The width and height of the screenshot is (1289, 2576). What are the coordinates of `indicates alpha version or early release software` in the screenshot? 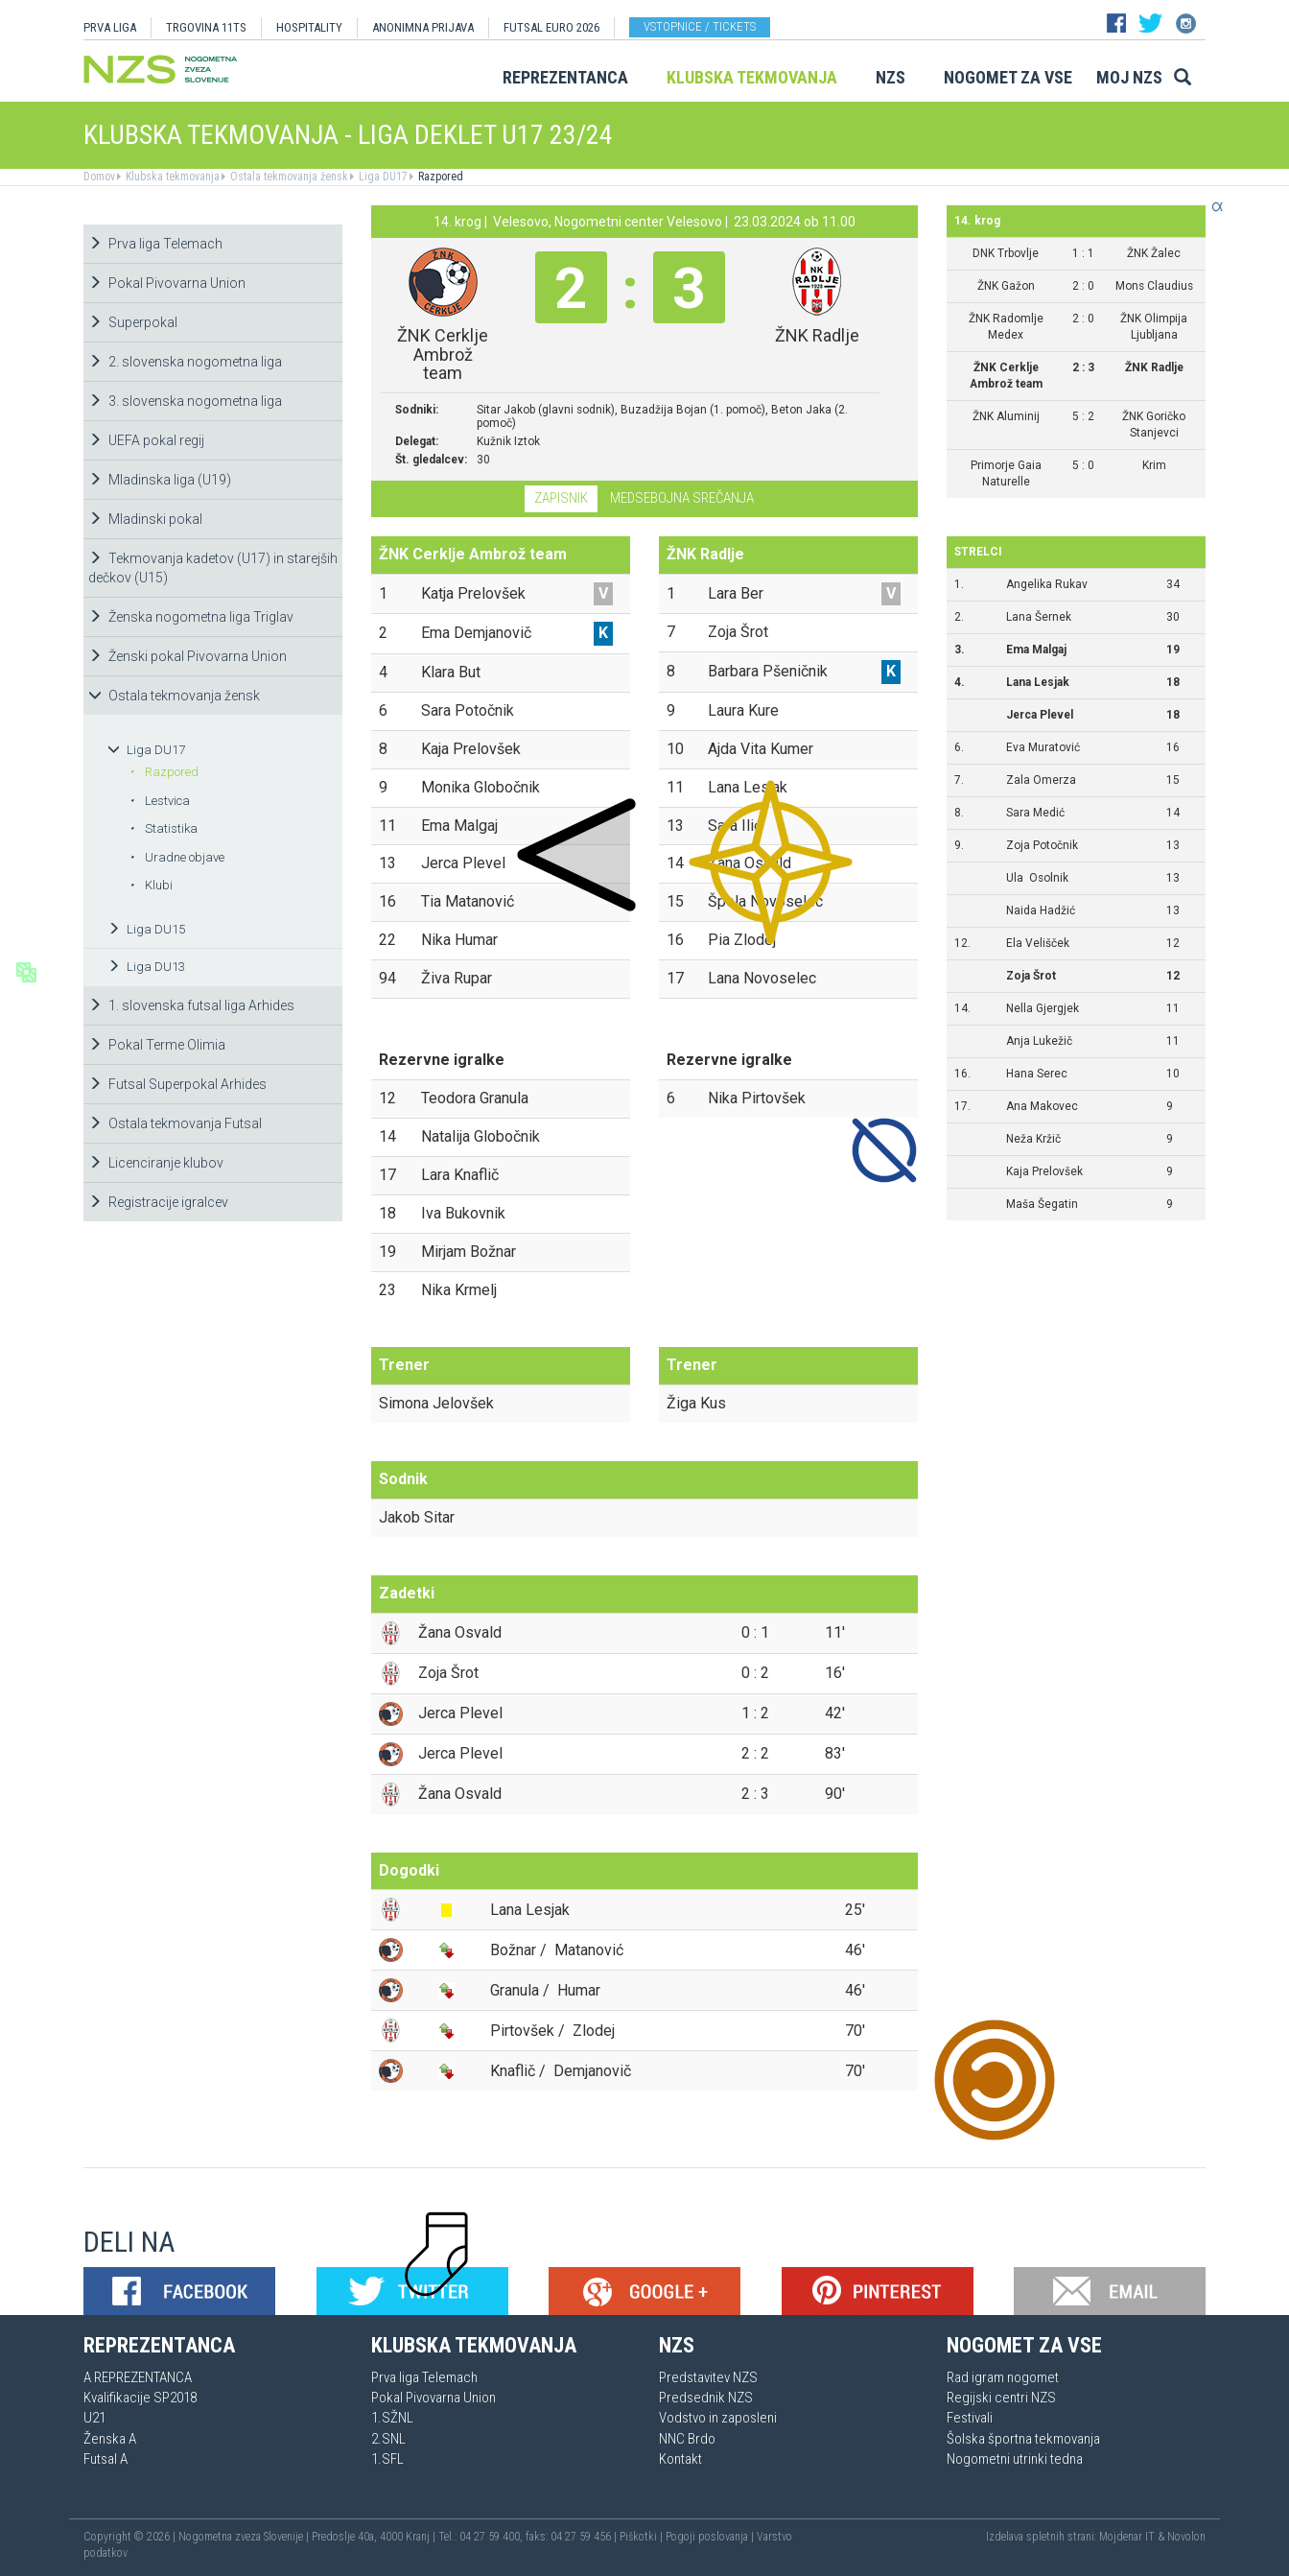 It's located at (1217, 206).